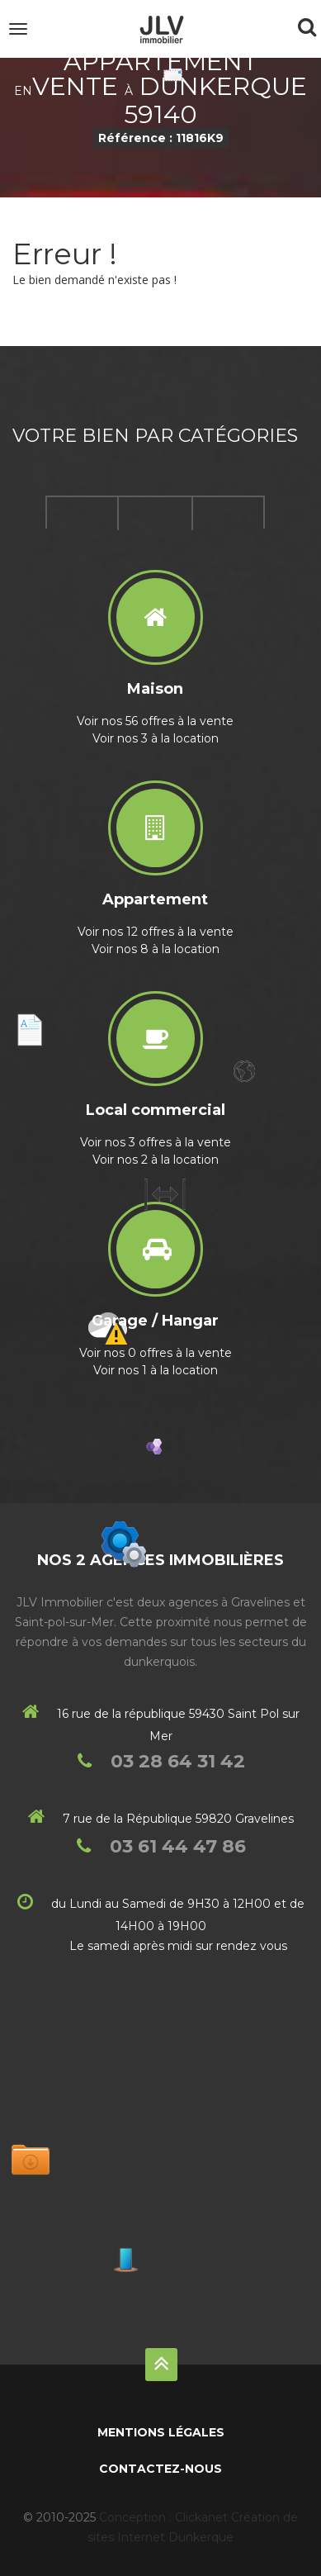  What do you see at coordinates (107, 1325) in the screenshot?
I see `onedrive sync warning or issue detected` at bounding box center [107, 1325].